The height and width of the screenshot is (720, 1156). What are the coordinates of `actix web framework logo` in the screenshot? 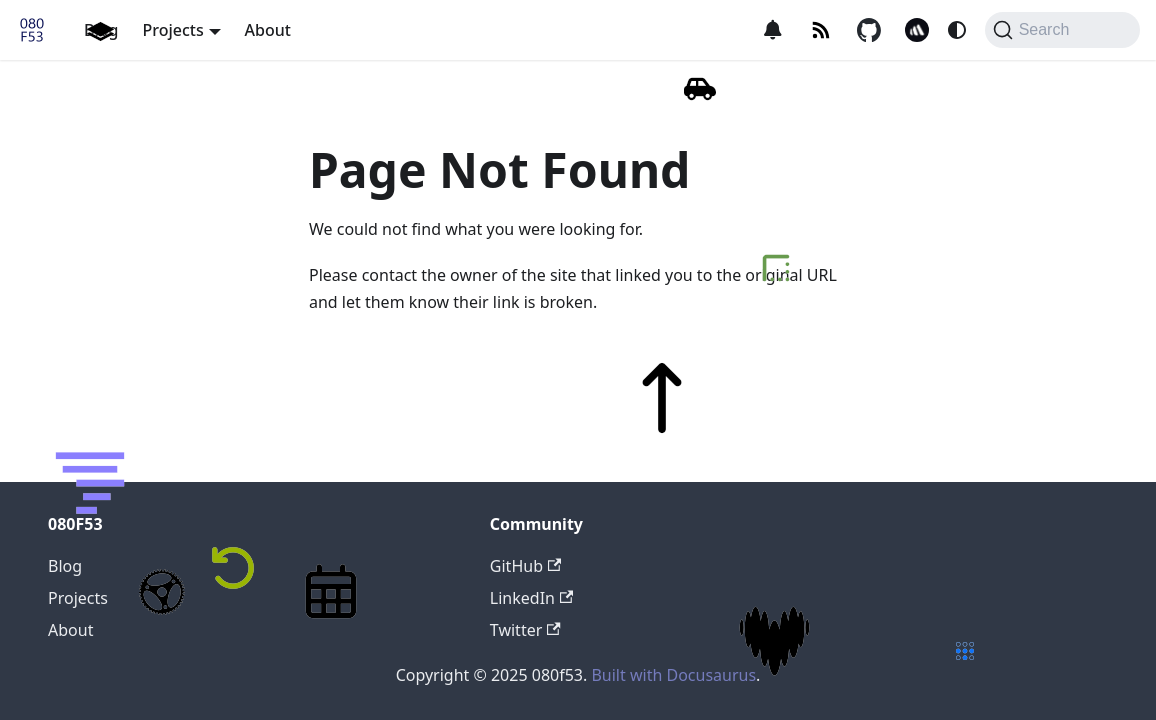 It's located at (162, 592).